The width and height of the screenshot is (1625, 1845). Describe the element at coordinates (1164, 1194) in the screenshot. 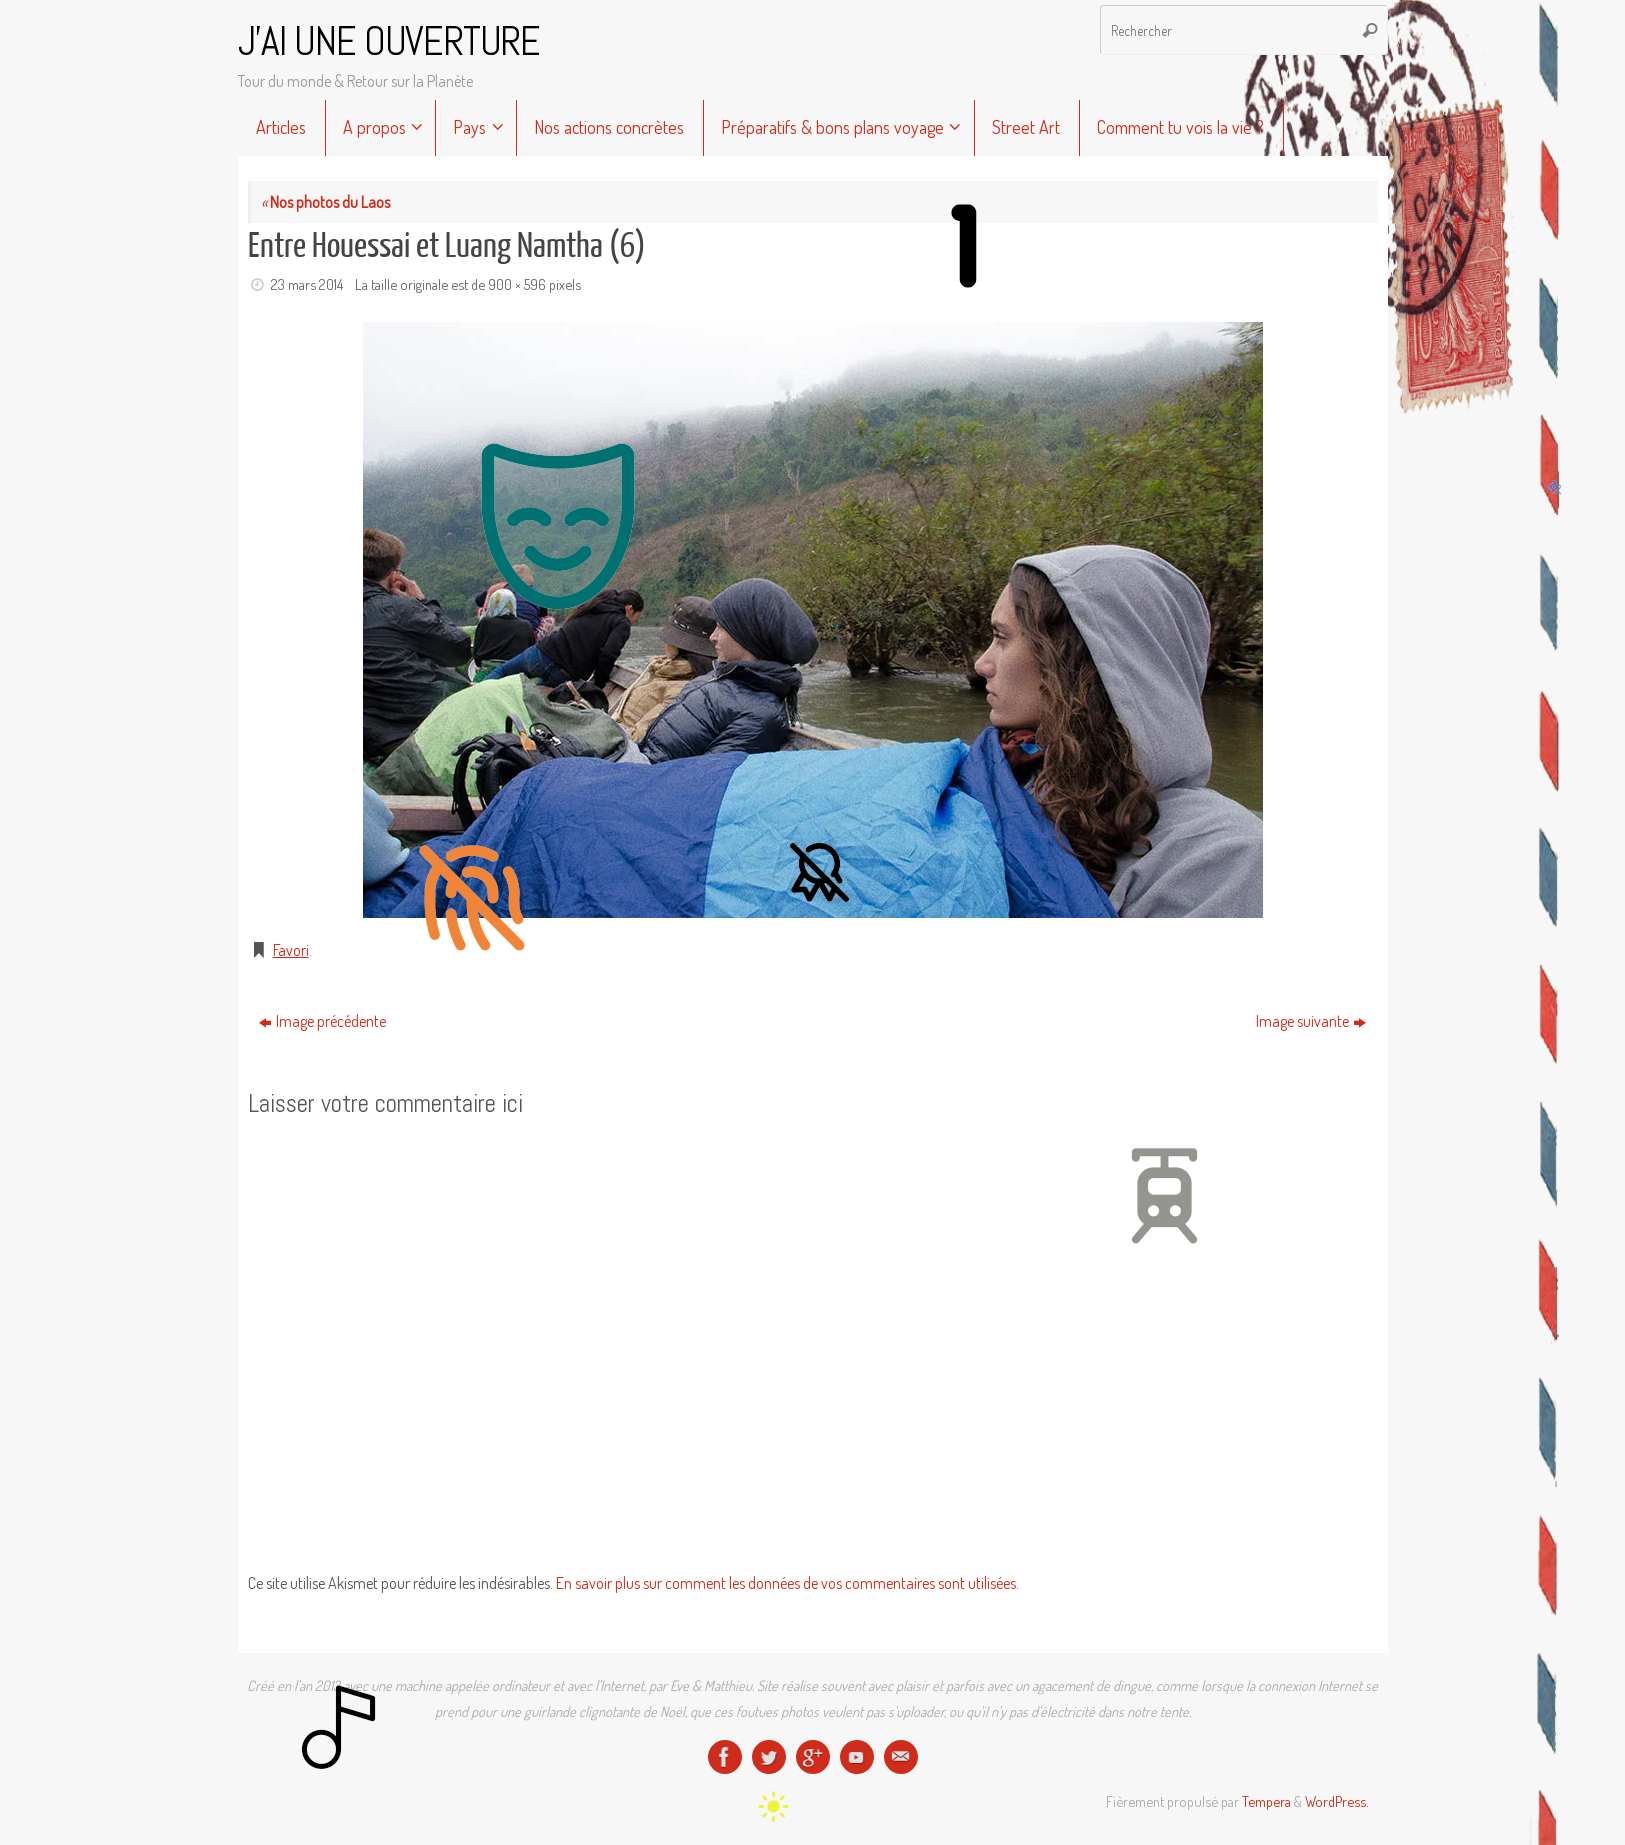

I see `access public transit or tram routes` at that location.